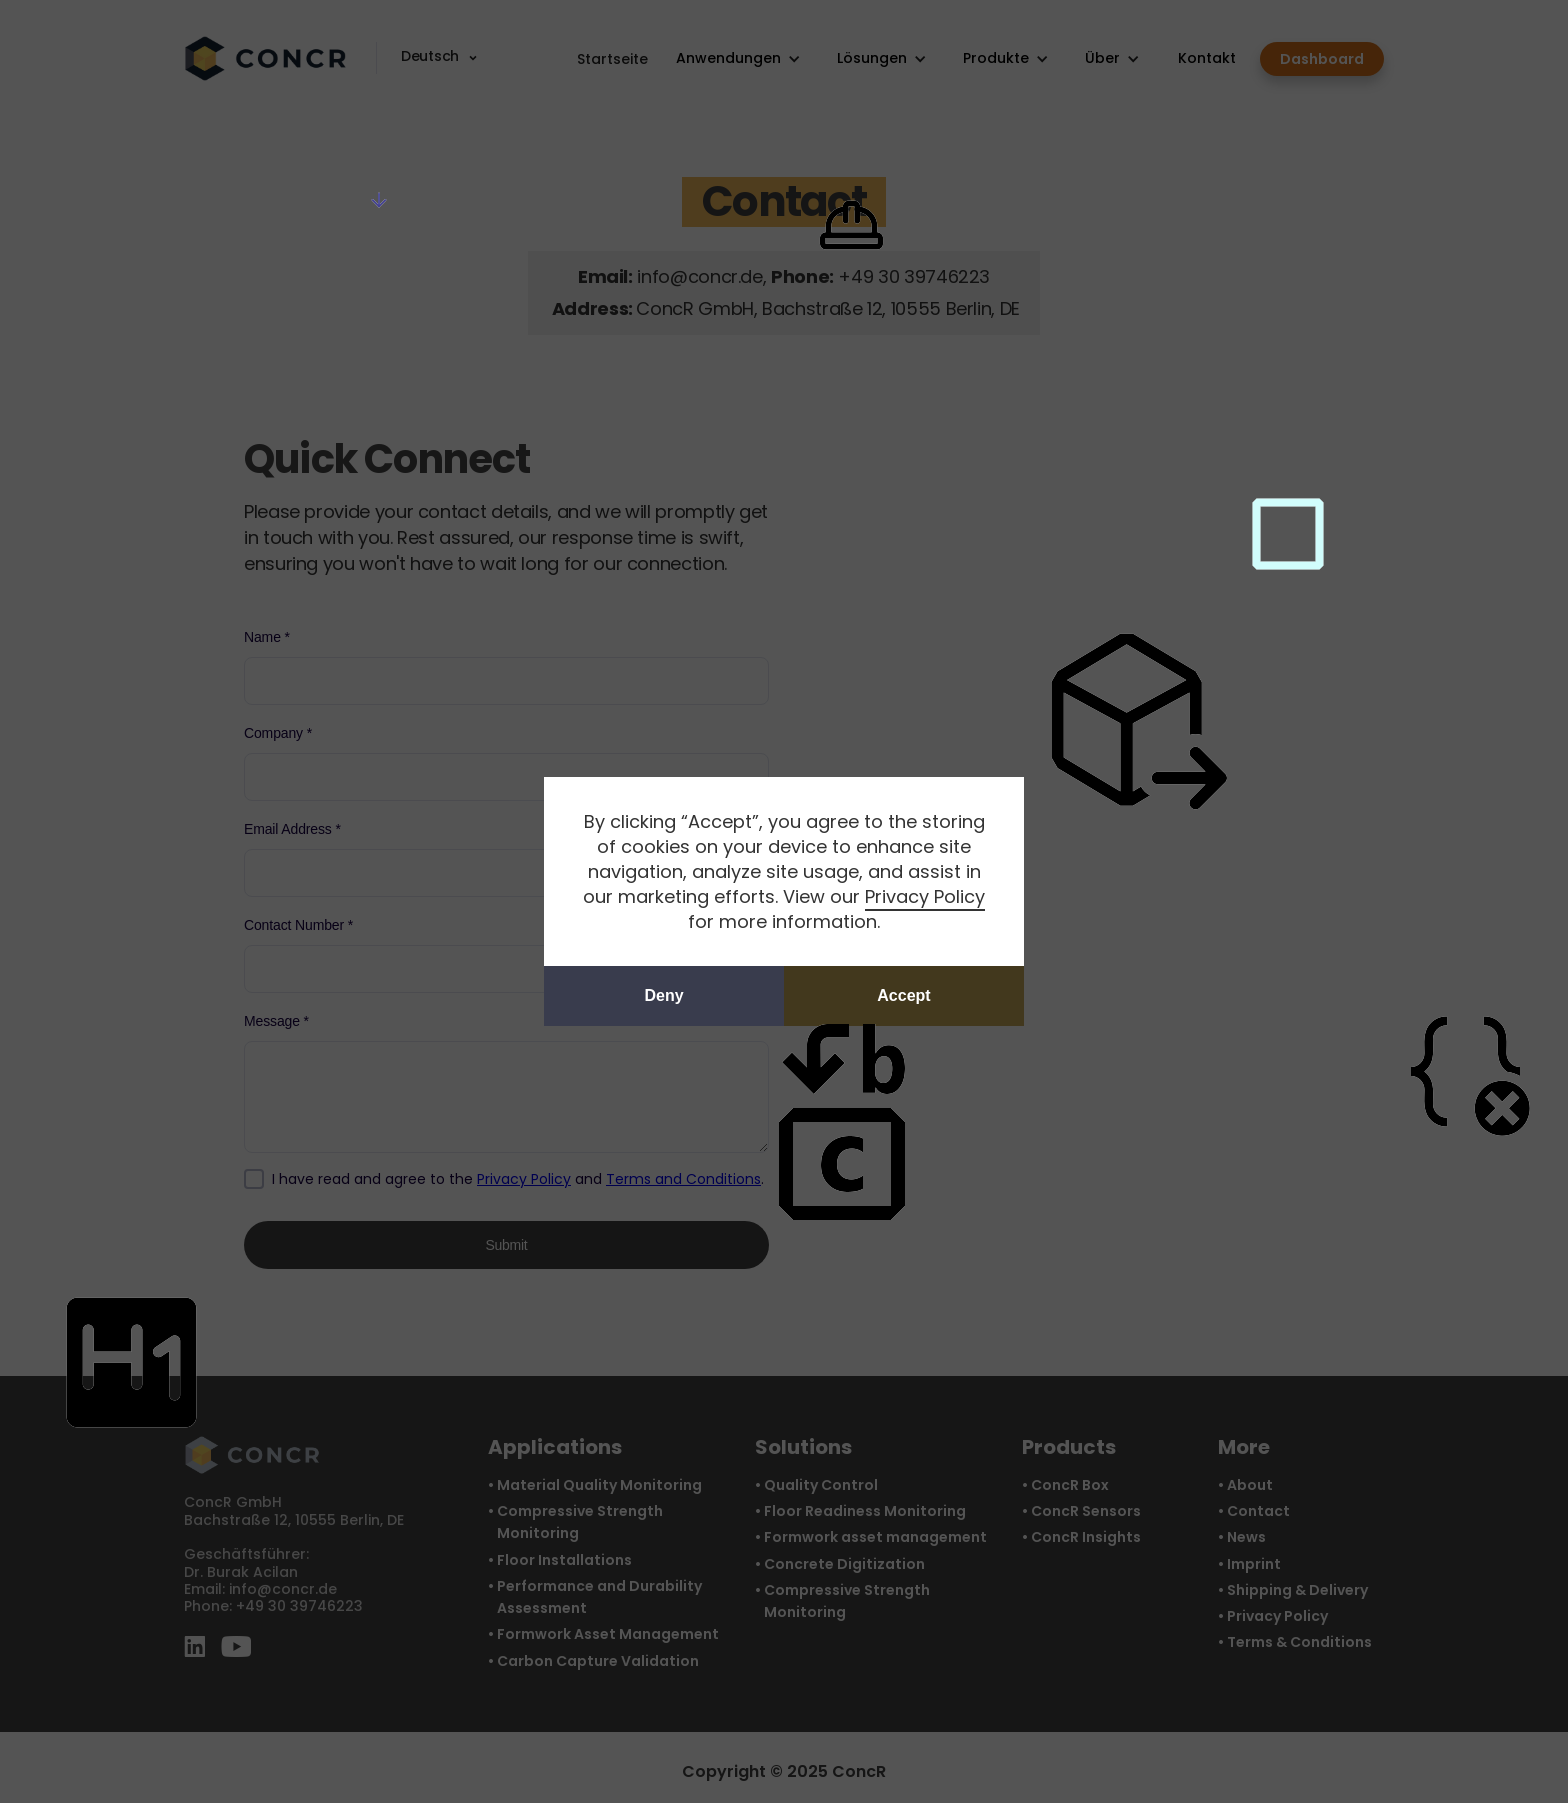  What do you see at coordinates (1126, 721) in the screenshot?
I see `method with return value in code editor` at bounding box center [1126, 721].